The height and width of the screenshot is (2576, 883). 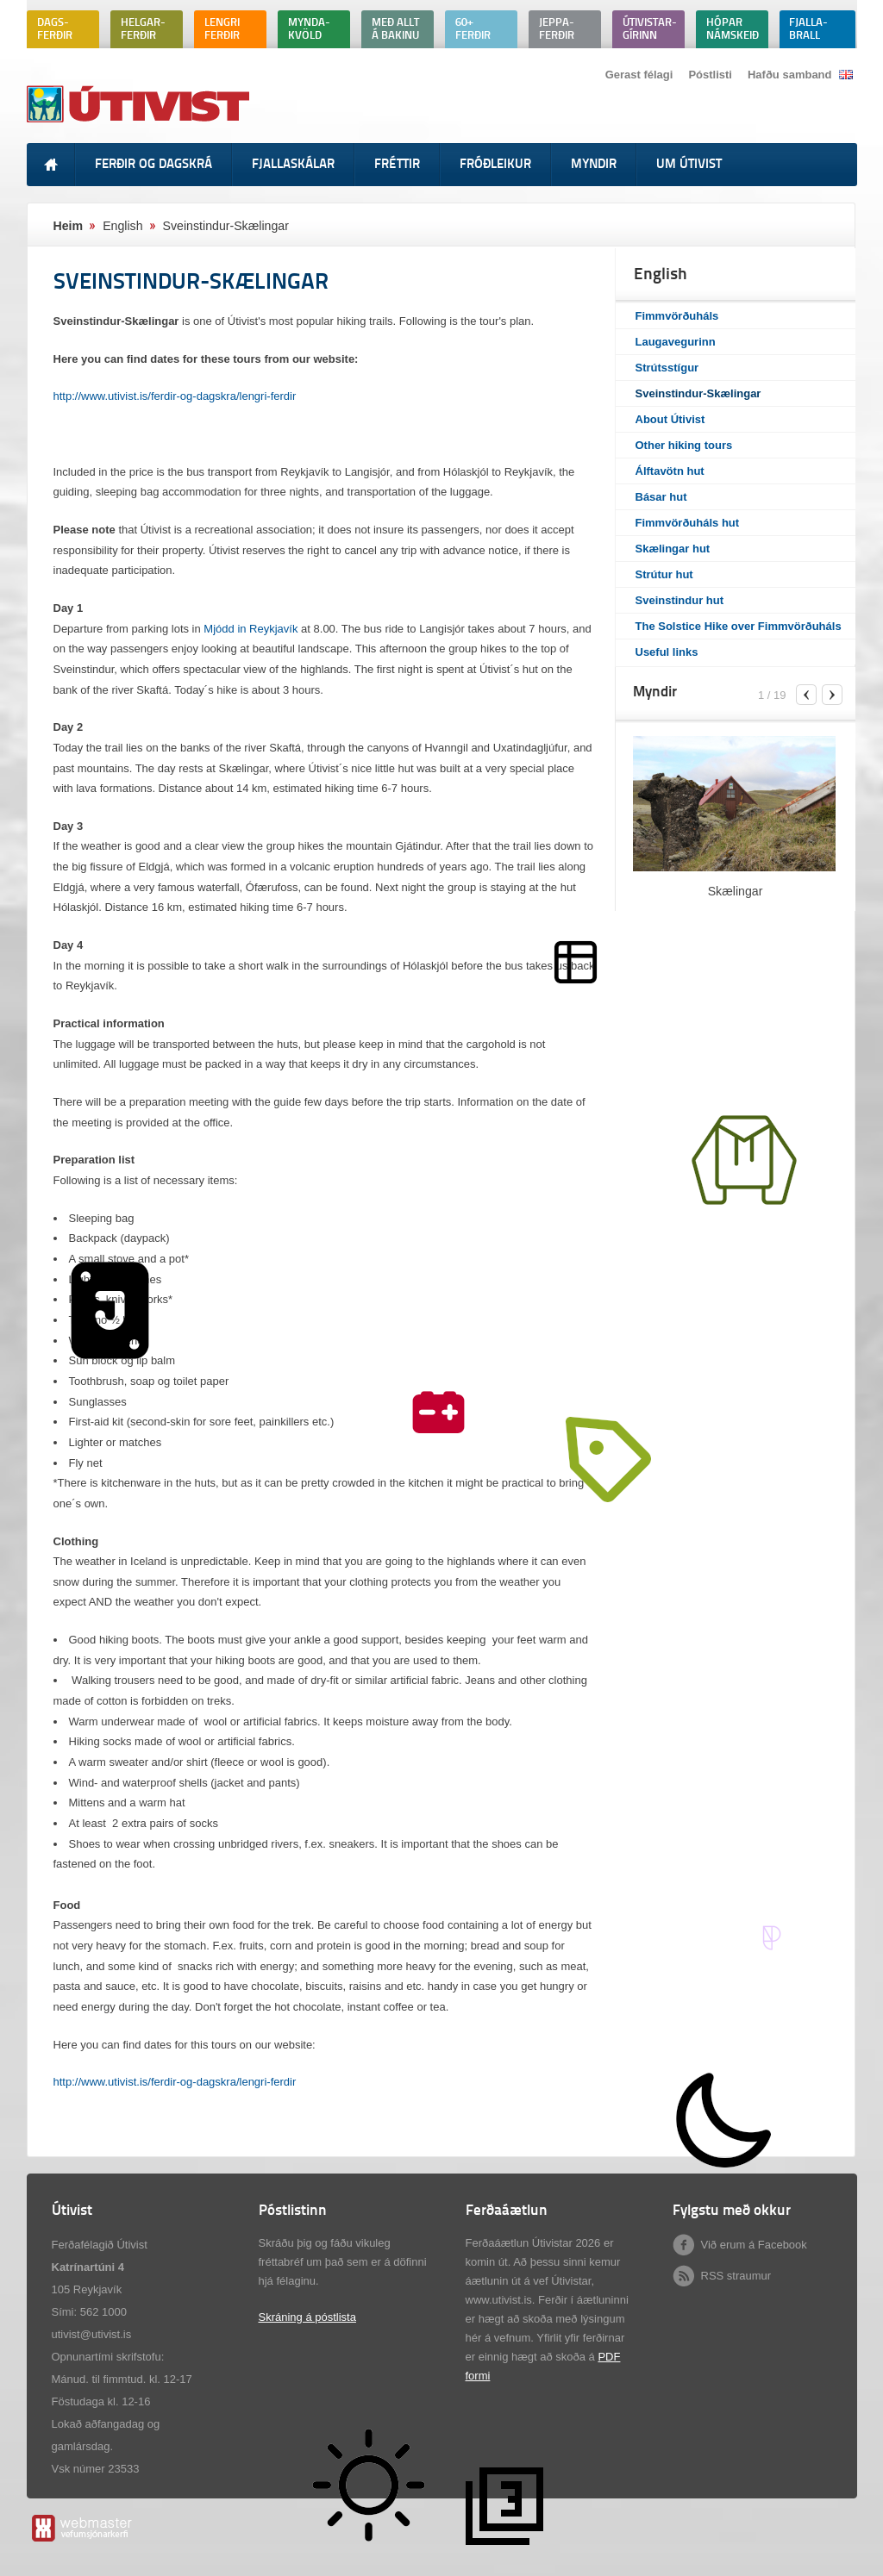 What do you see at coordinates (744, 1160) in the screenshot?
I see `browse casual or streetwear clothing` at bounding box center [744, 1160].